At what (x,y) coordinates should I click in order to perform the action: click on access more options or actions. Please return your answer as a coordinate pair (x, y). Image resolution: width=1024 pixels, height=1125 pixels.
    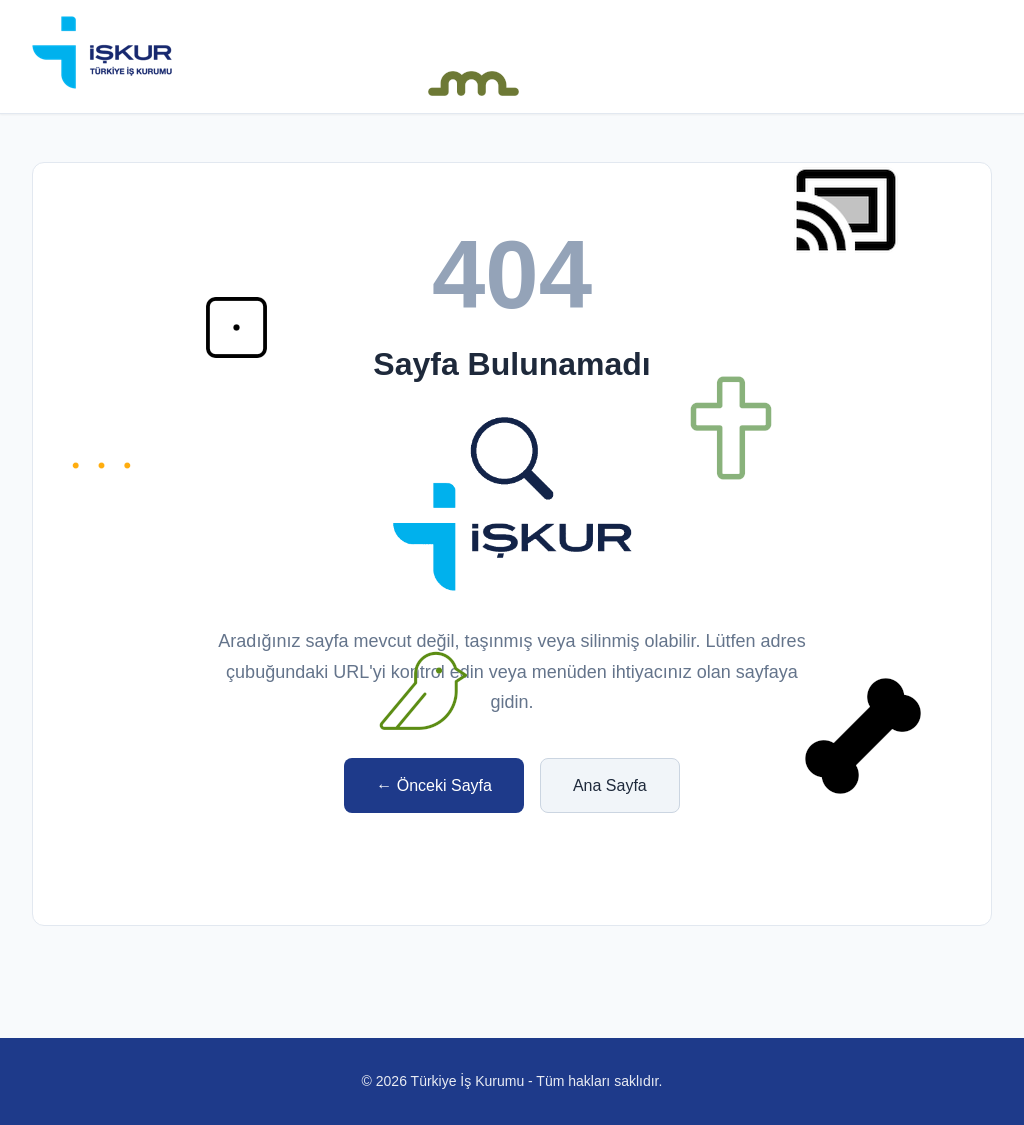
    Looking at the image, I should click on (101, 465).